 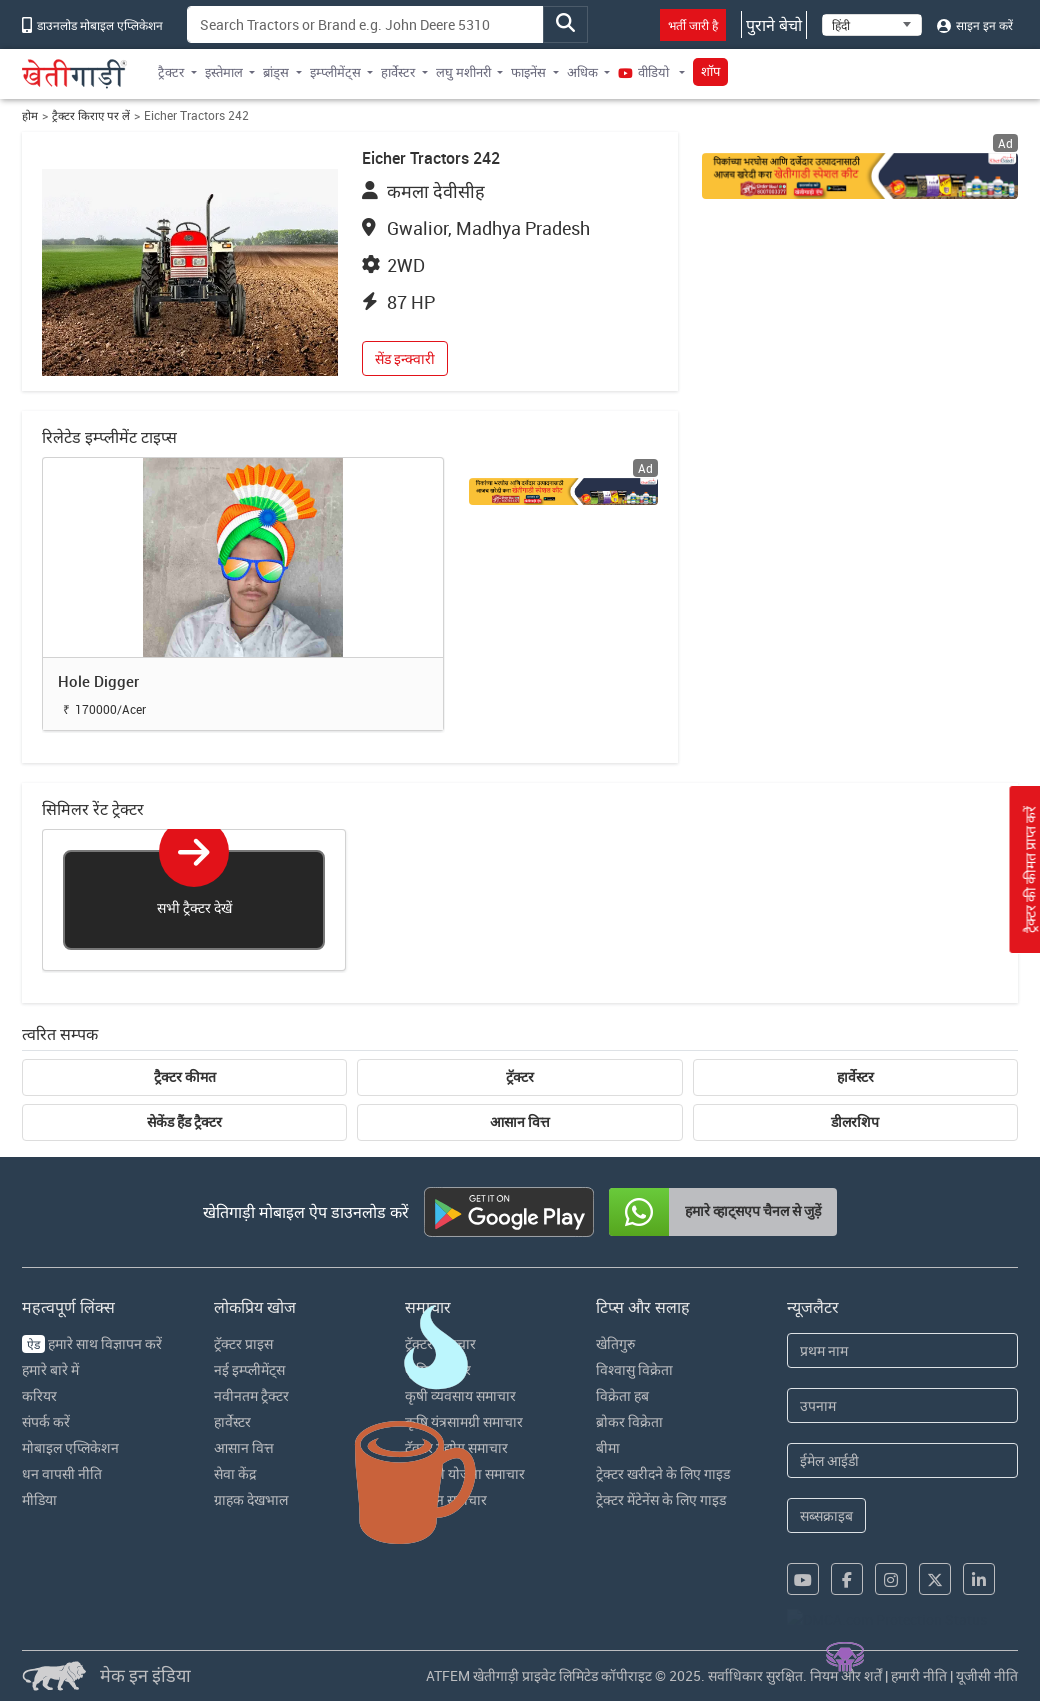 What do you see at coordinates (436, 1347) in the screenshot?
I see `indicates hot or trending content` at bounding box center [436, 1347].